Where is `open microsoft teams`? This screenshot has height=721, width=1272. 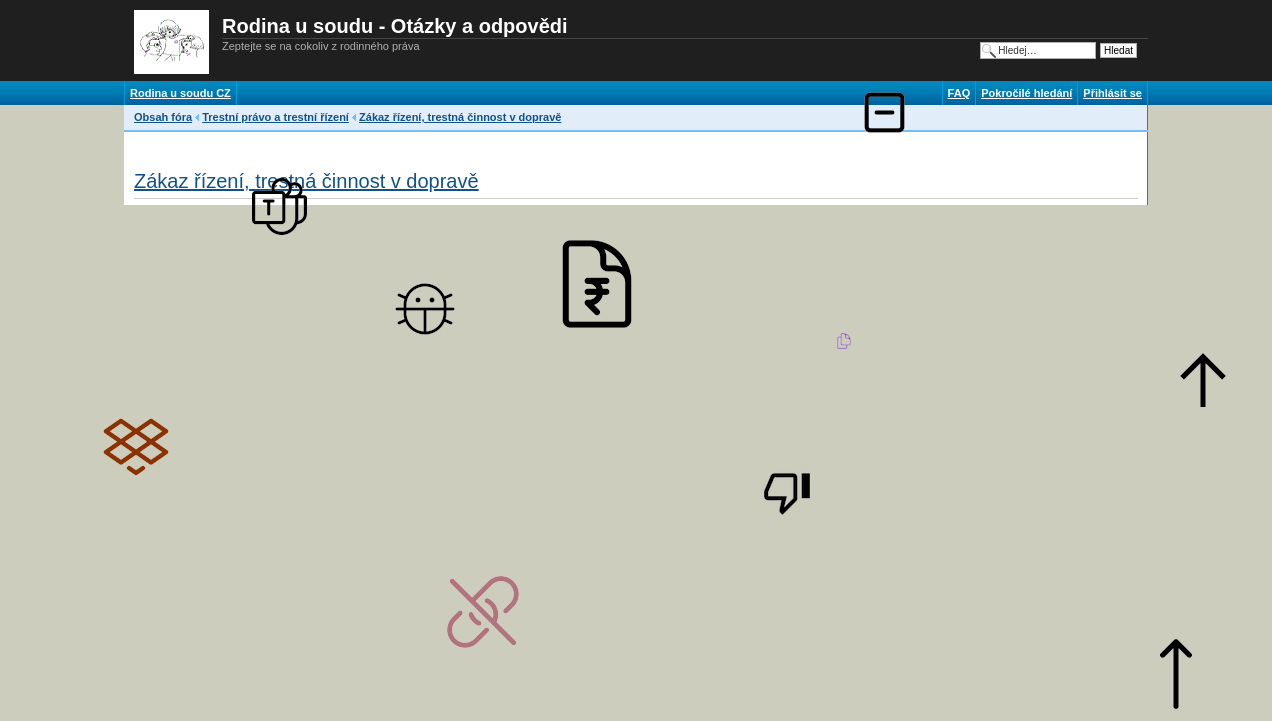 open microsoft teams is located at coordinates (279, 207).